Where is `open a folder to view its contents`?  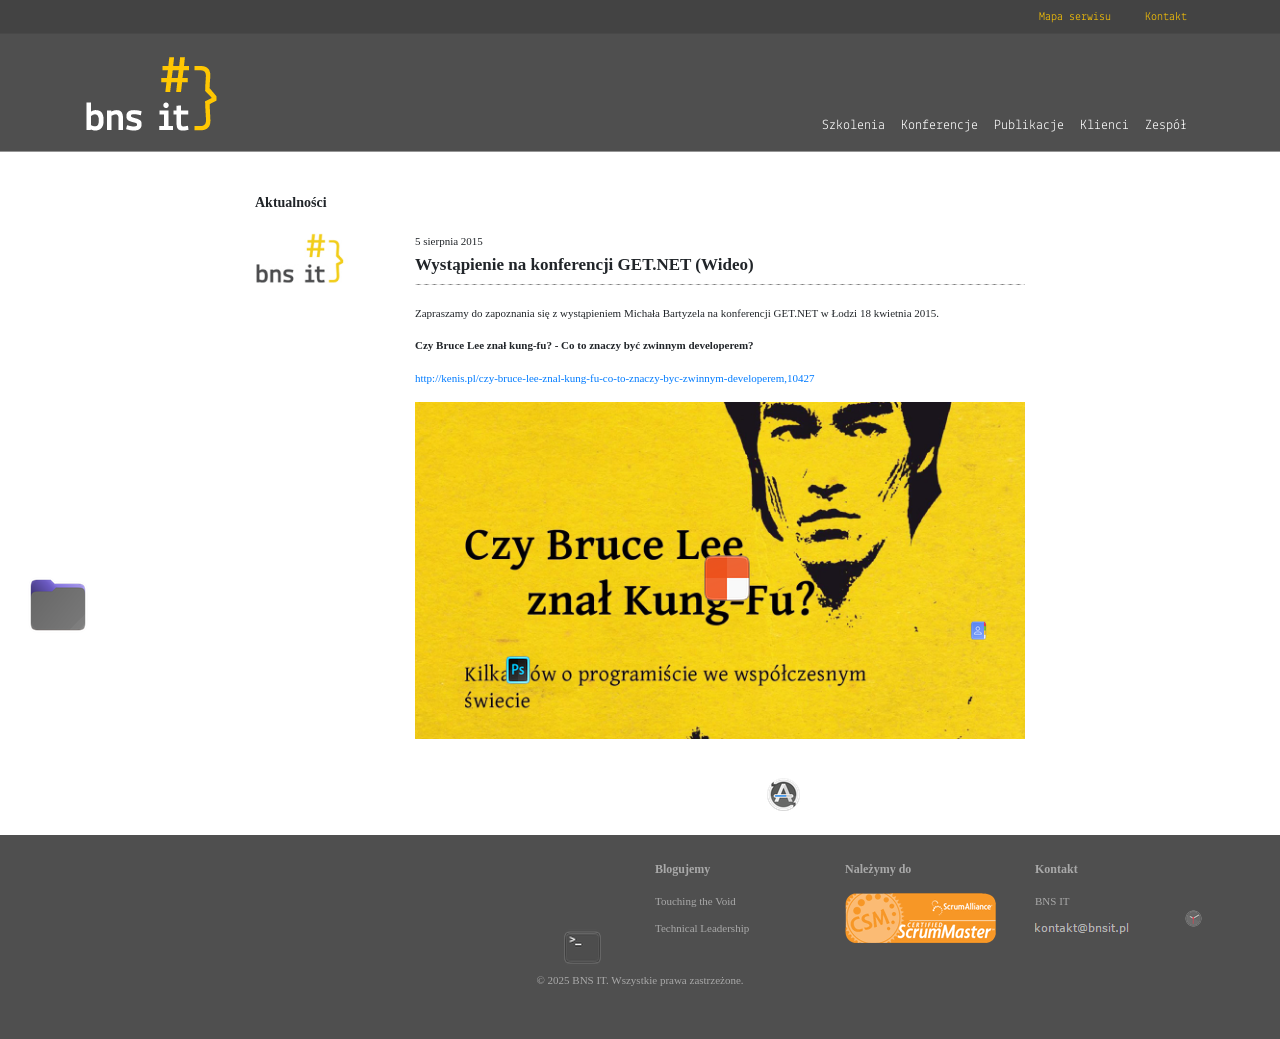
open a folder to view its contents is located at coordinates (58, 605).